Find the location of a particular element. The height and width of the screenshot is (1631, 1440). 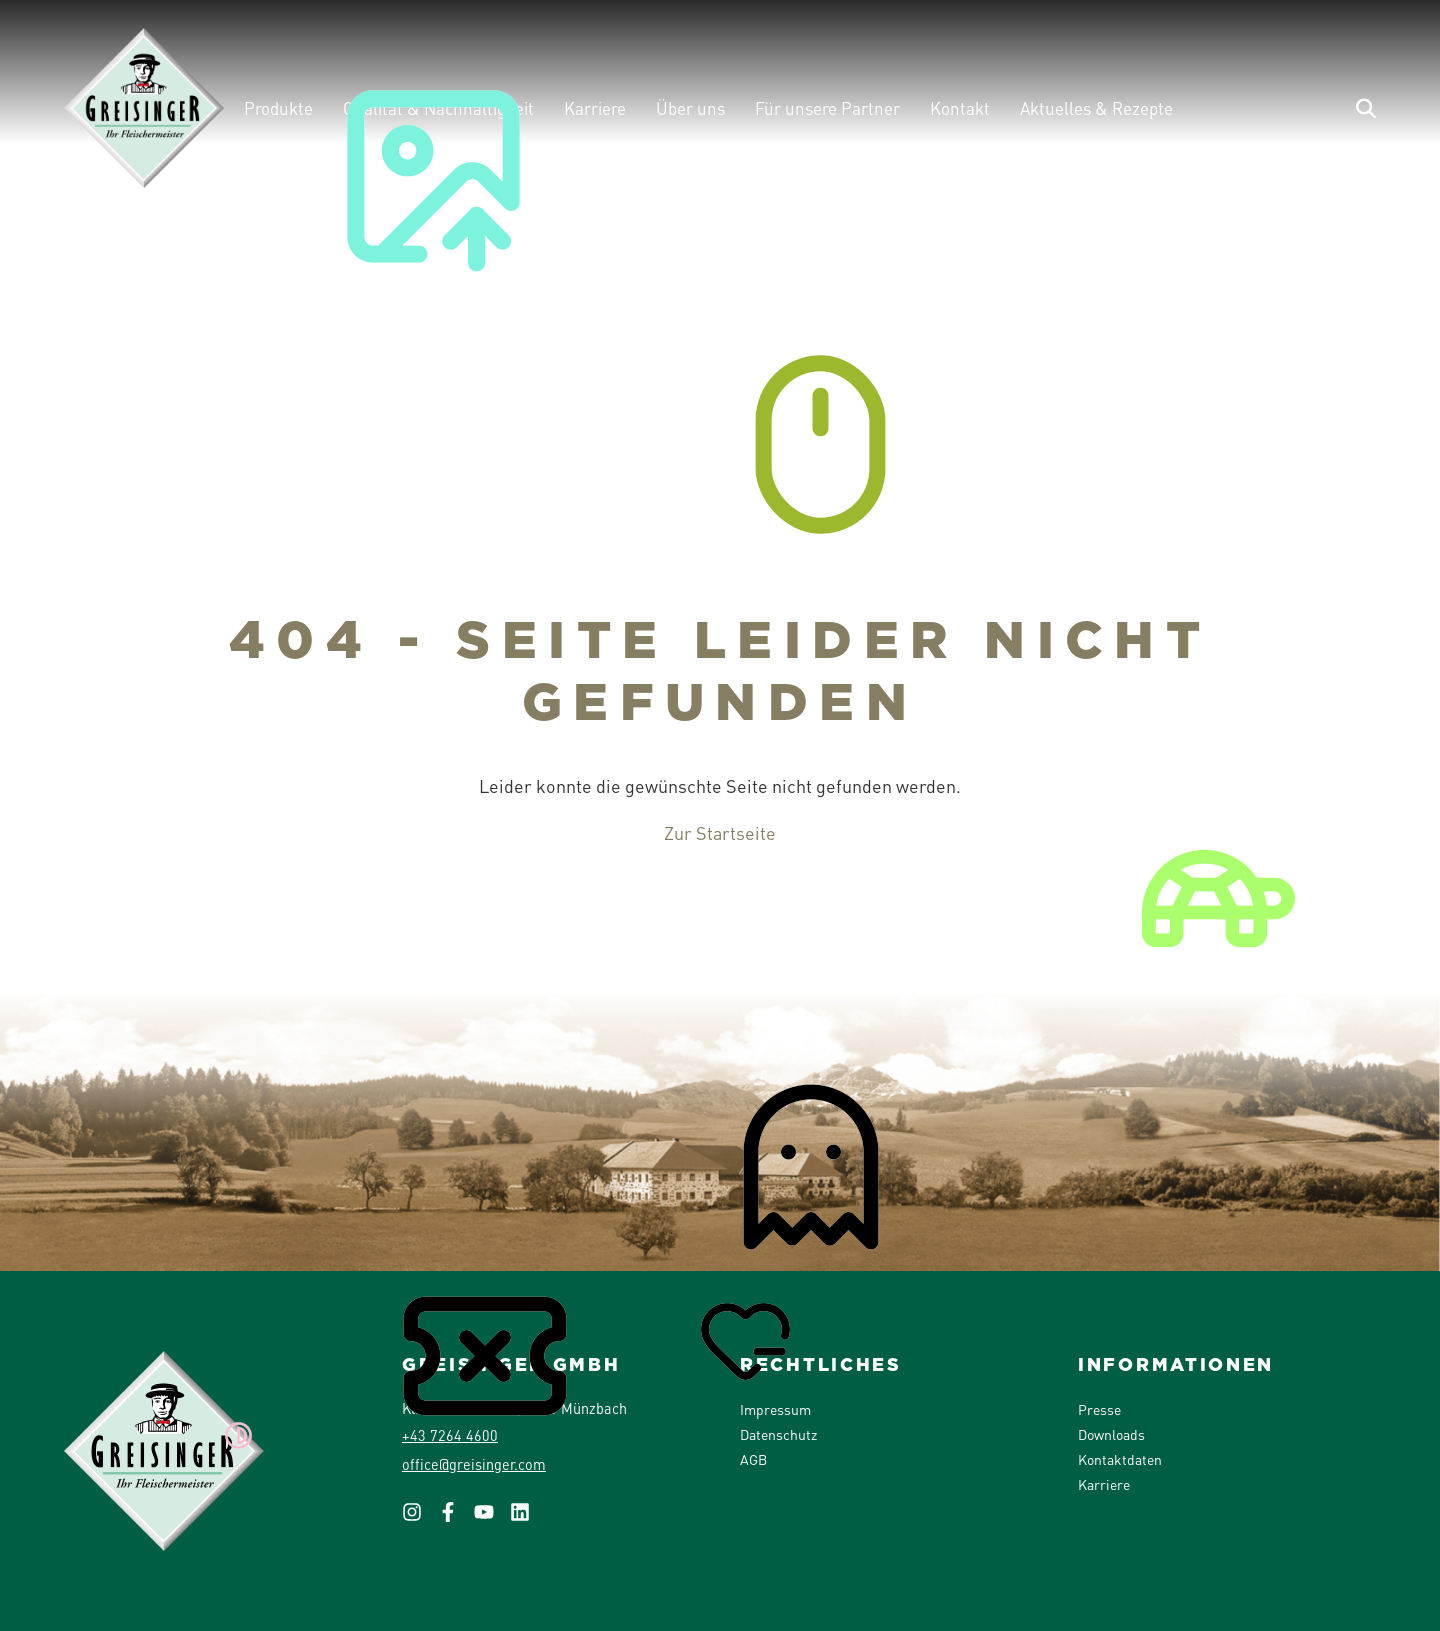

adjust mouse or pointer settings is located at coordinates (820, 444).